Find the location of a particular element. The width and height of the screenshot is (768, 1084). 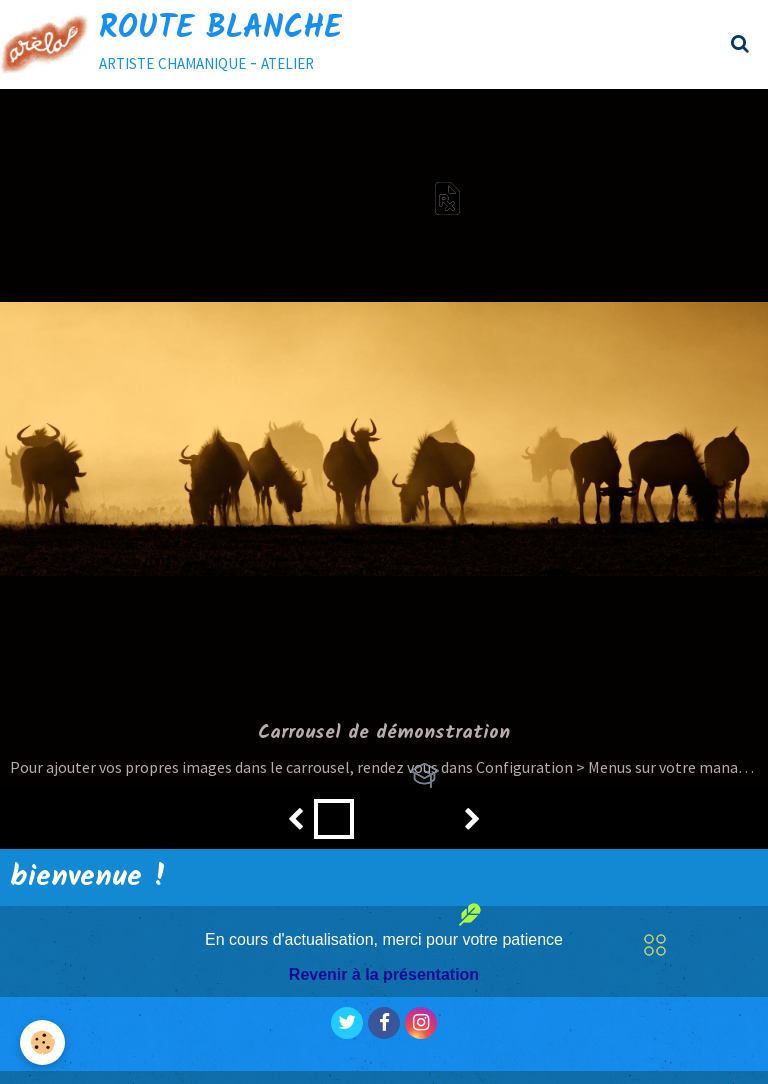

access education or learning resources is located at coordinates (424, 774).